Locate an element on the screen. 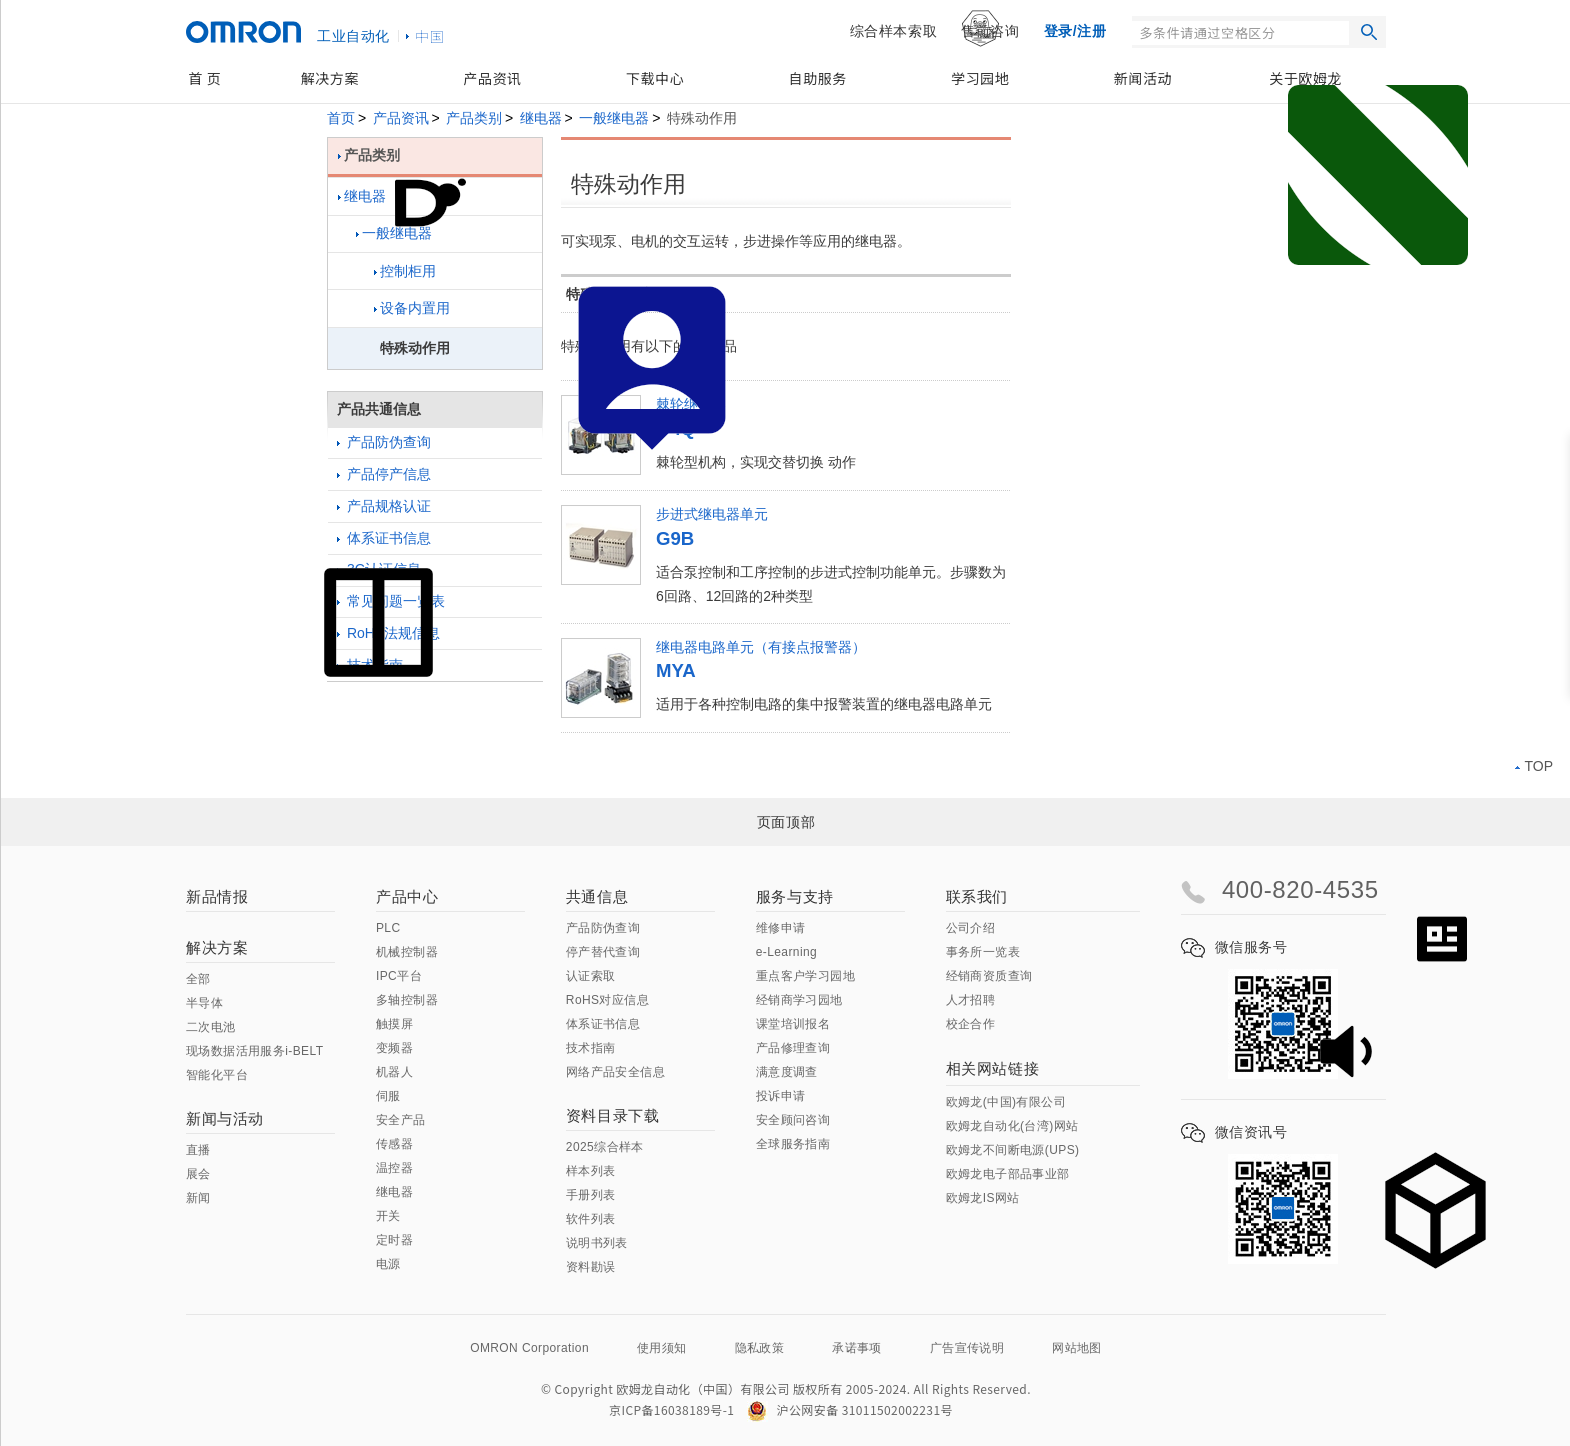  switch to two-column layout view is located at coordinates (378, 622).